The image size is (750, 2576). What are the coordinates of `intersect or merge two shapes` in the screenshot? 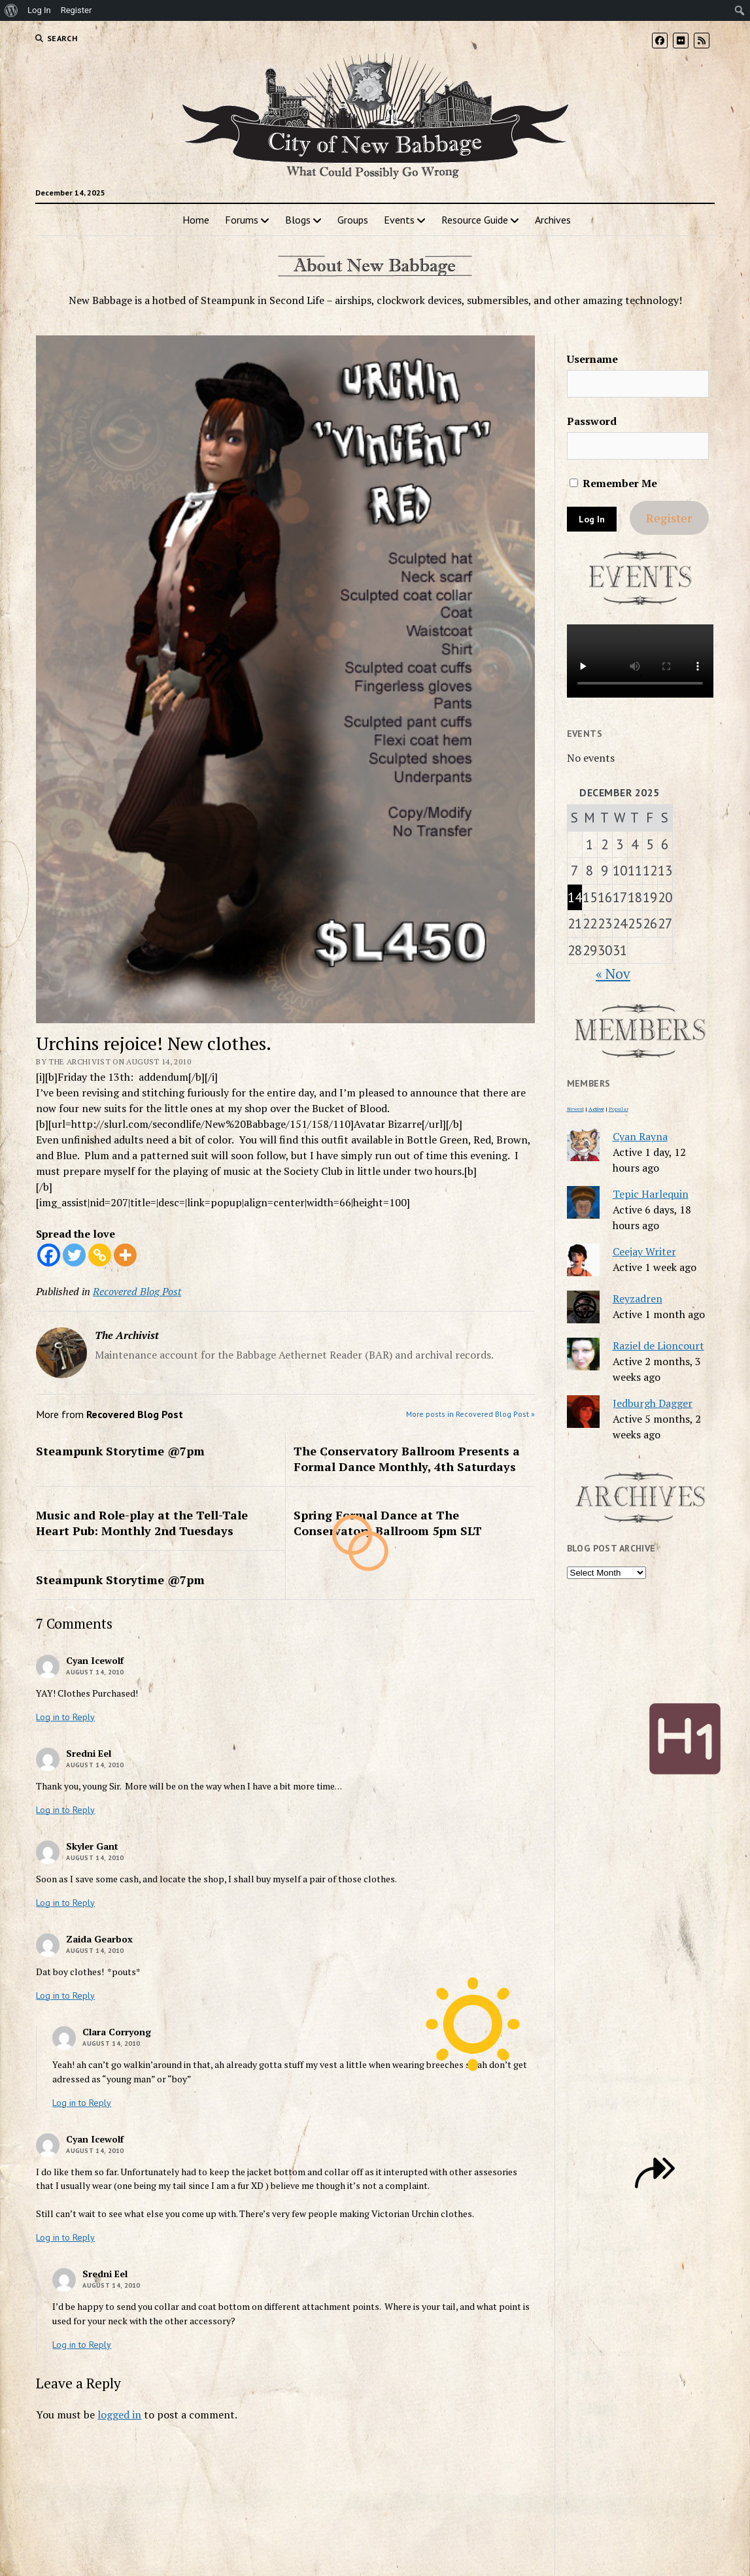 It's located at (360, 1543).